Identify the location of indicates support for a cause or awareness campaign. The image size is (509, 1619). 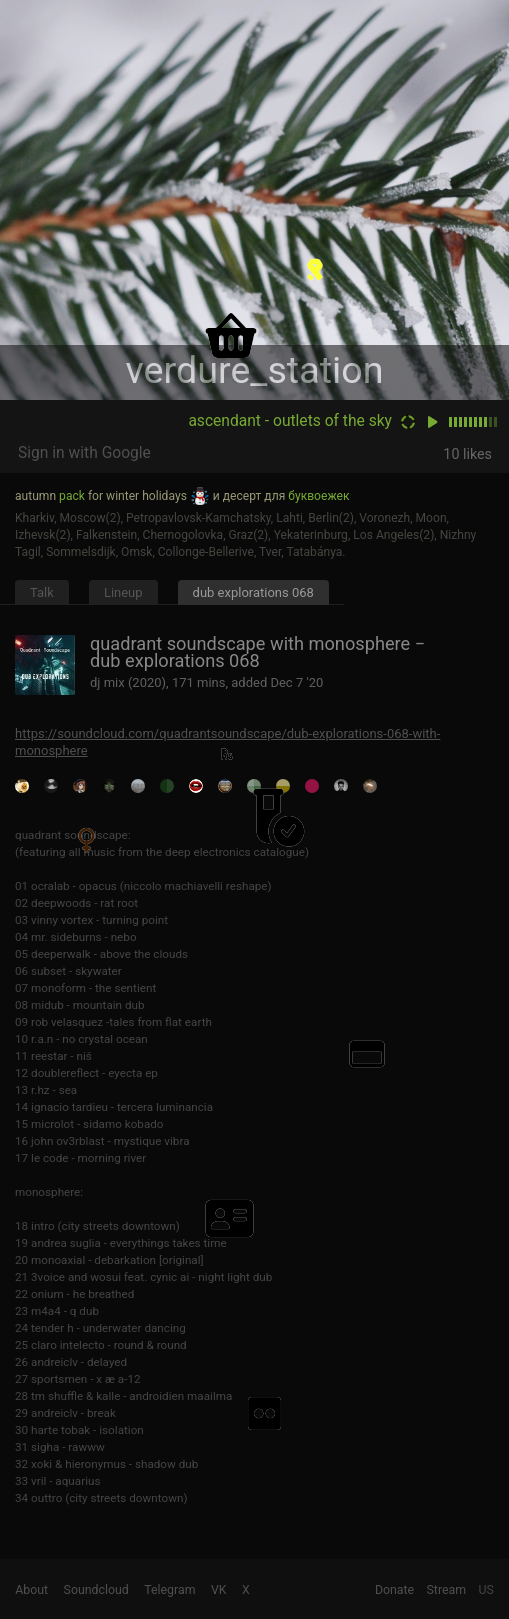
(315, 270).